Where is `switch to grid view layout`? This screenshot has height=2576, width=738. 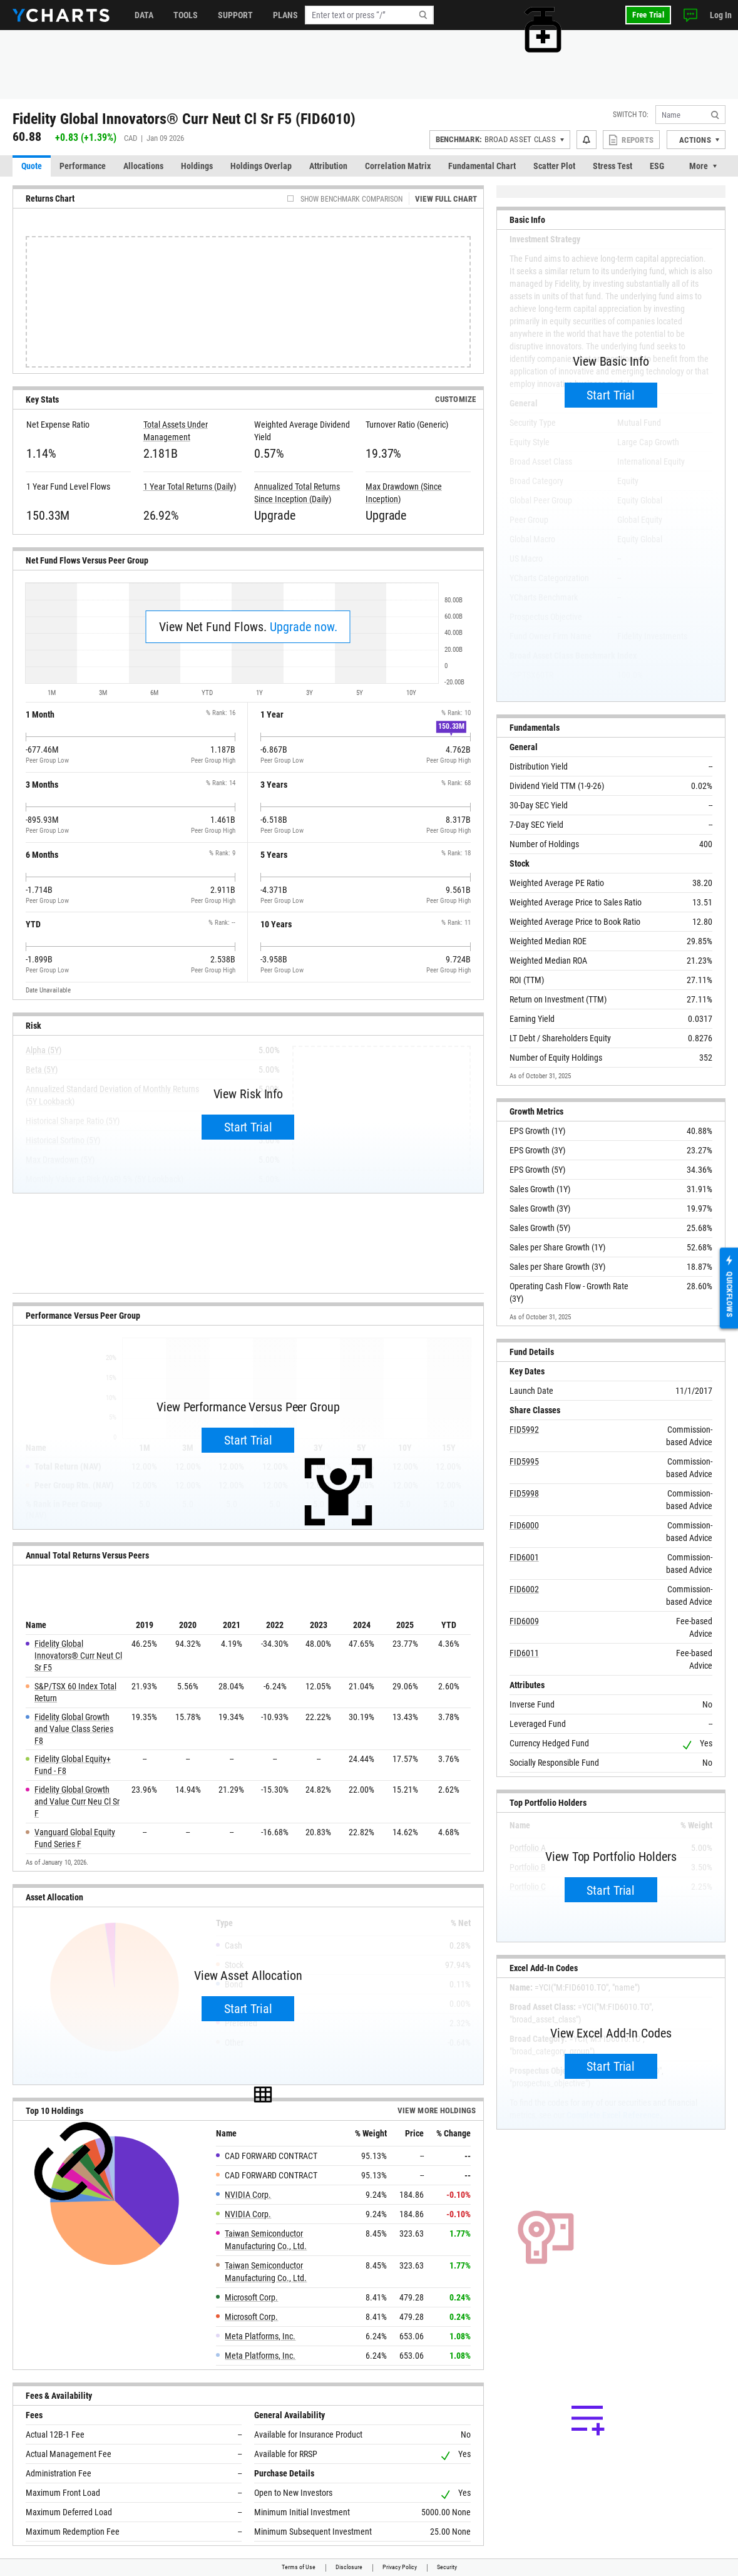
switch to grid view layout is located at coordinates (263, 2094).